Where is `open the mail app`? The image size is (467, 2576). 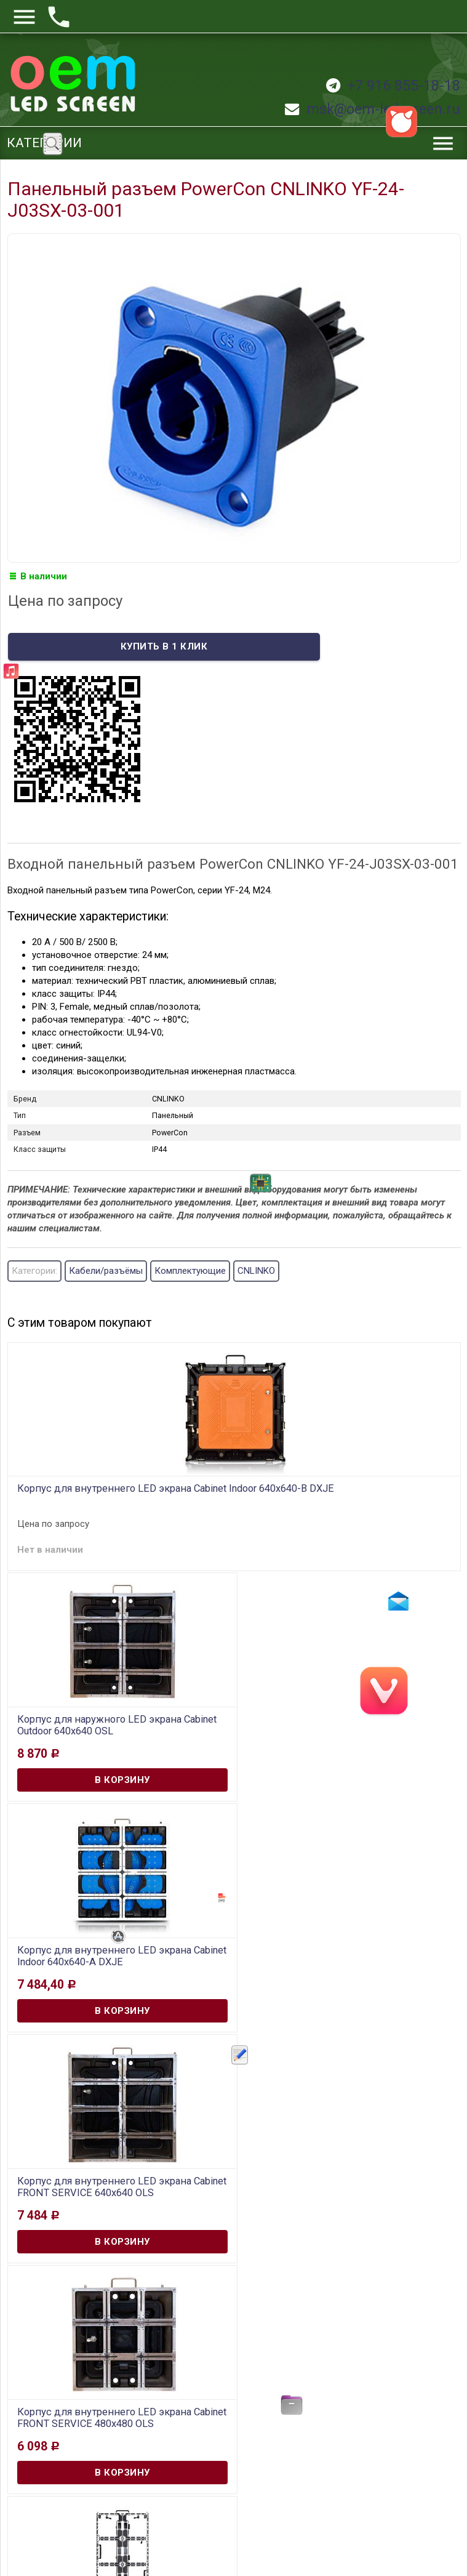
open the mail app is located at coordinates (398, 1601).